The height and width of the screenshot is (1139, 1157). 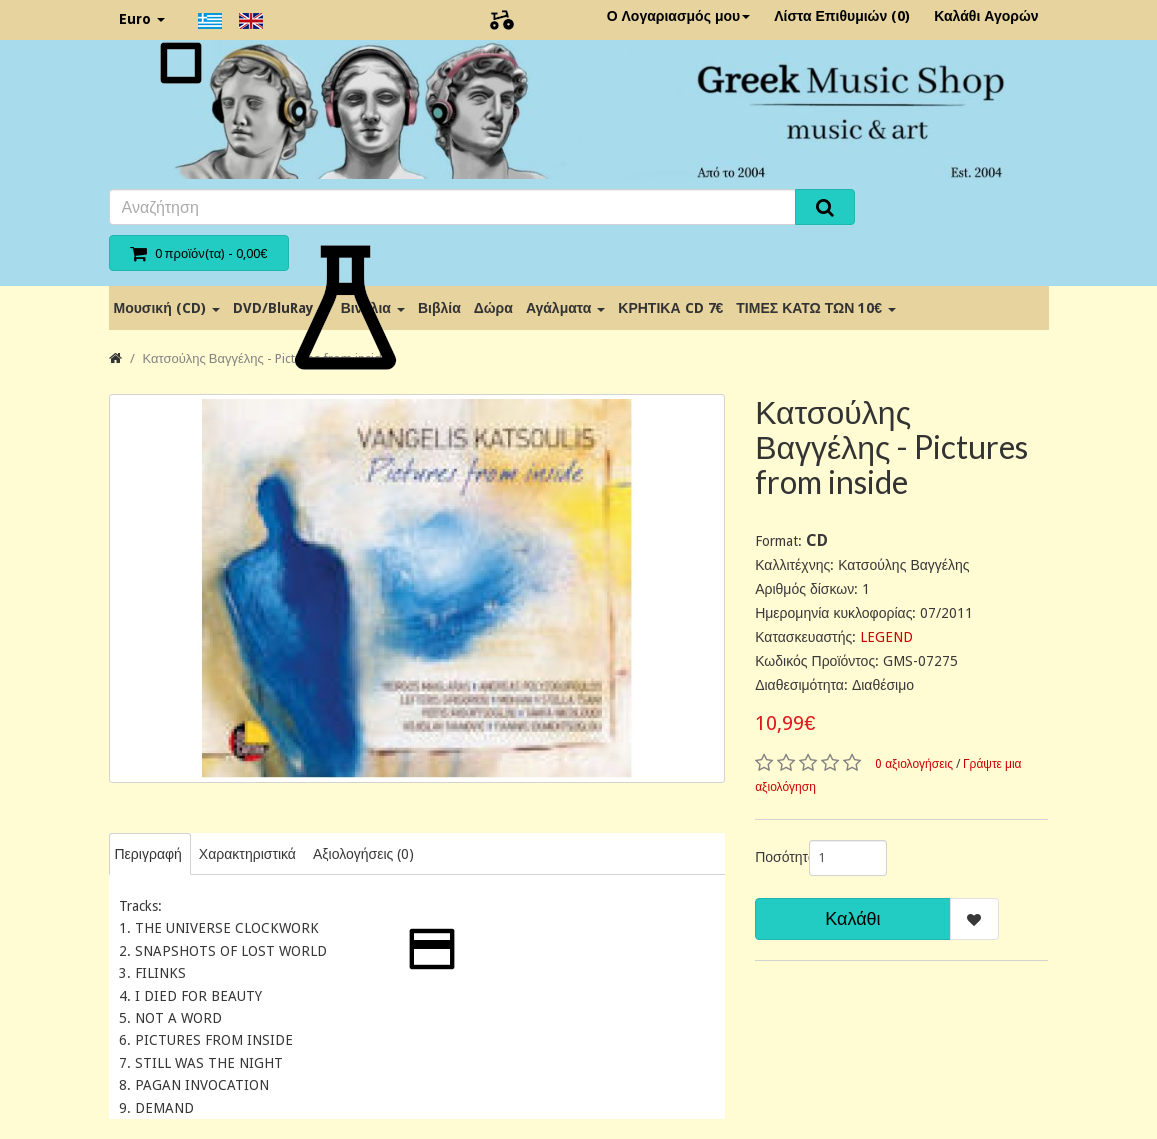 What do you see at coordinates (345, 307) in the screenshot?
I see `access laboratory or science features` at bounding box center [345, 307].